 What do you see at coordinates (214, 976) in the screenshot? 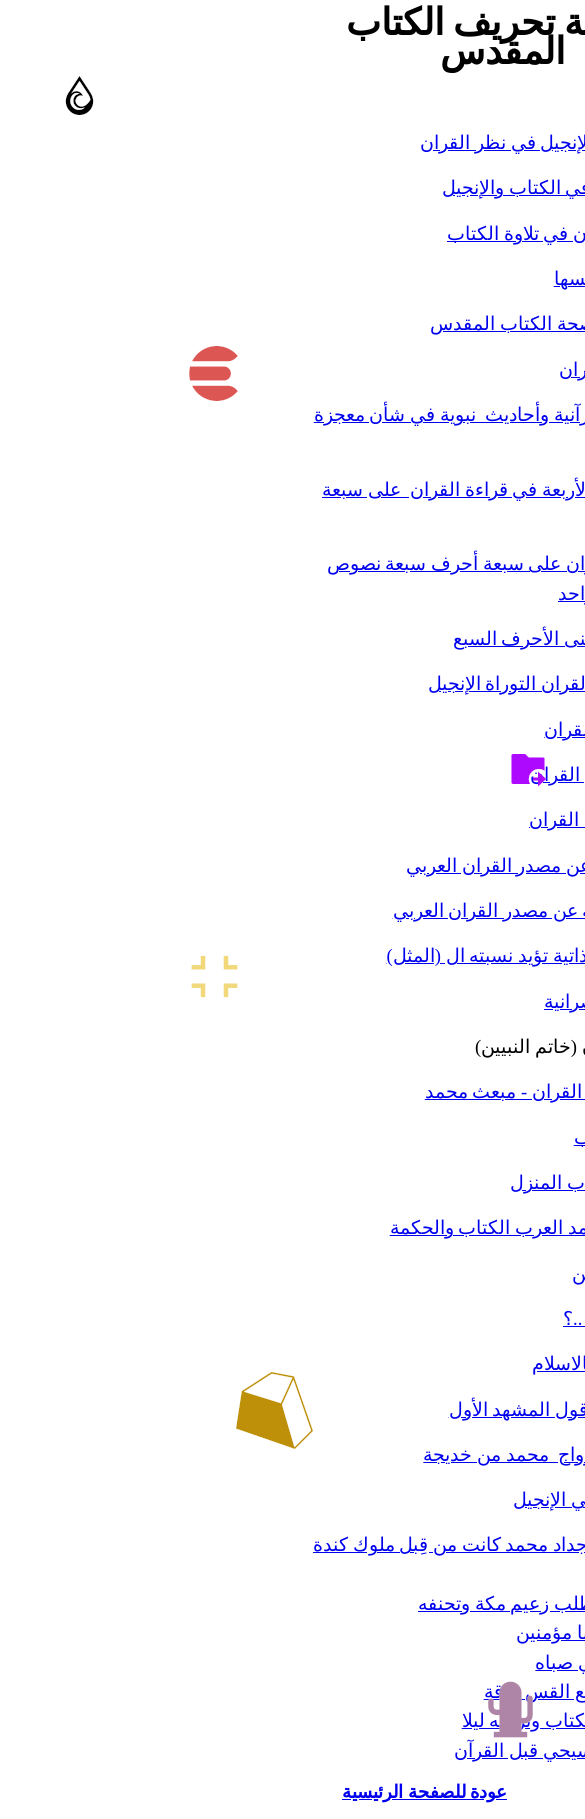
I see `exit fullscreen mode` at bounding box center [214, 976].